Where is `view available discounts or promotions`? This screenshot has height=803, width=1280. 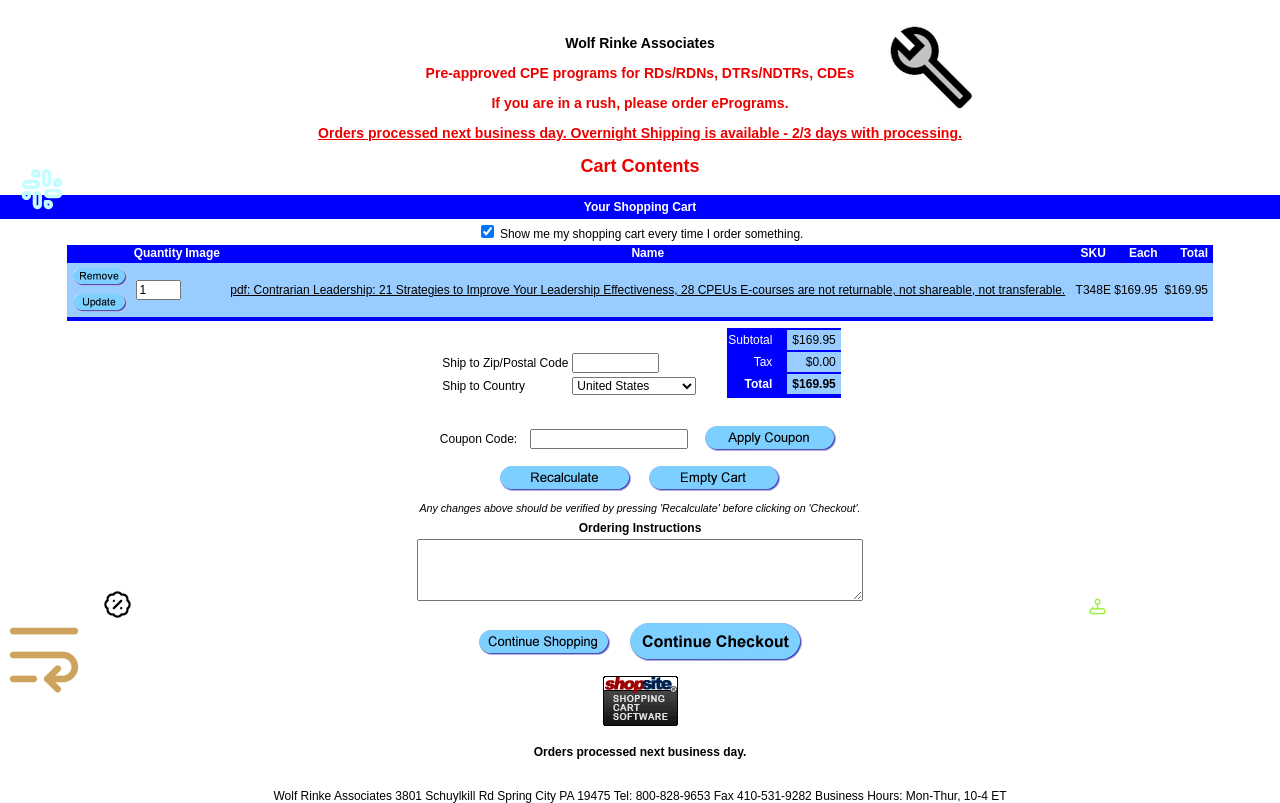 view available discounts or promotions is located at coordinates (117, 604).